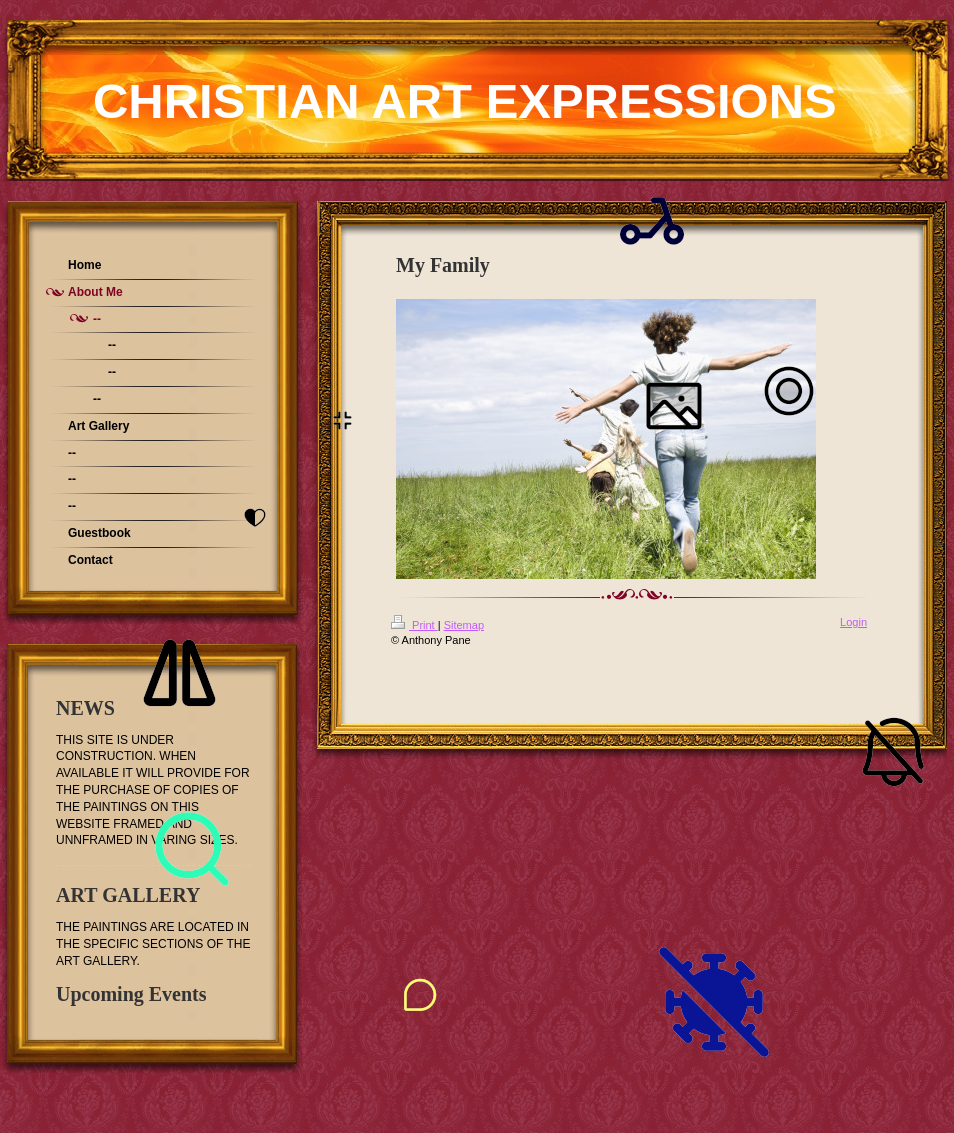  I want to click on mute notifications, so click(894, 752).